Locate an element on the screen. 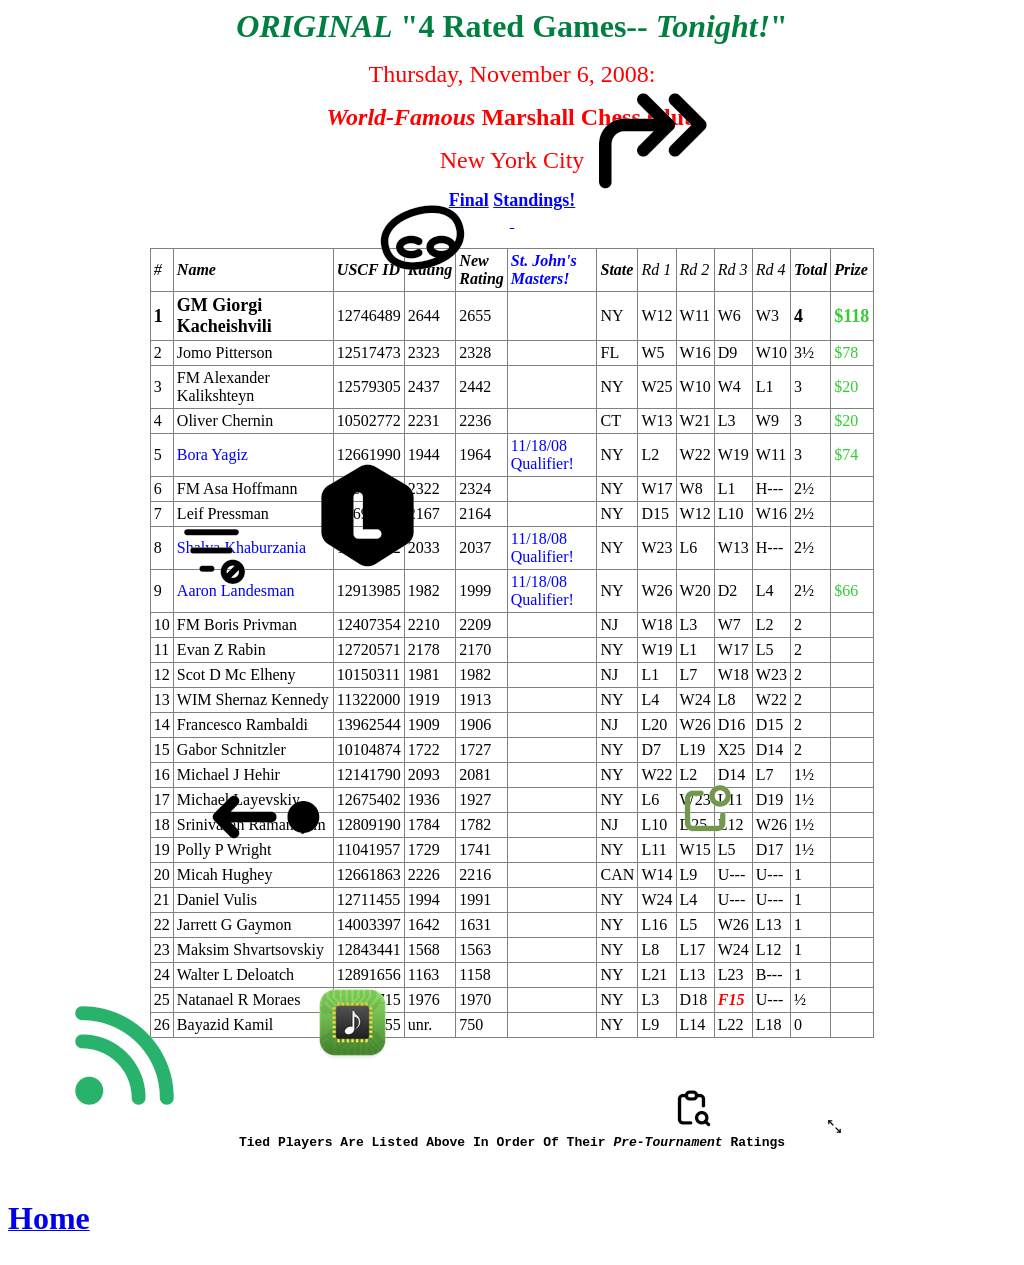 This screenshot has width=1024, height=1265. clear or cancel active filters is located at coordinates (211, 550).